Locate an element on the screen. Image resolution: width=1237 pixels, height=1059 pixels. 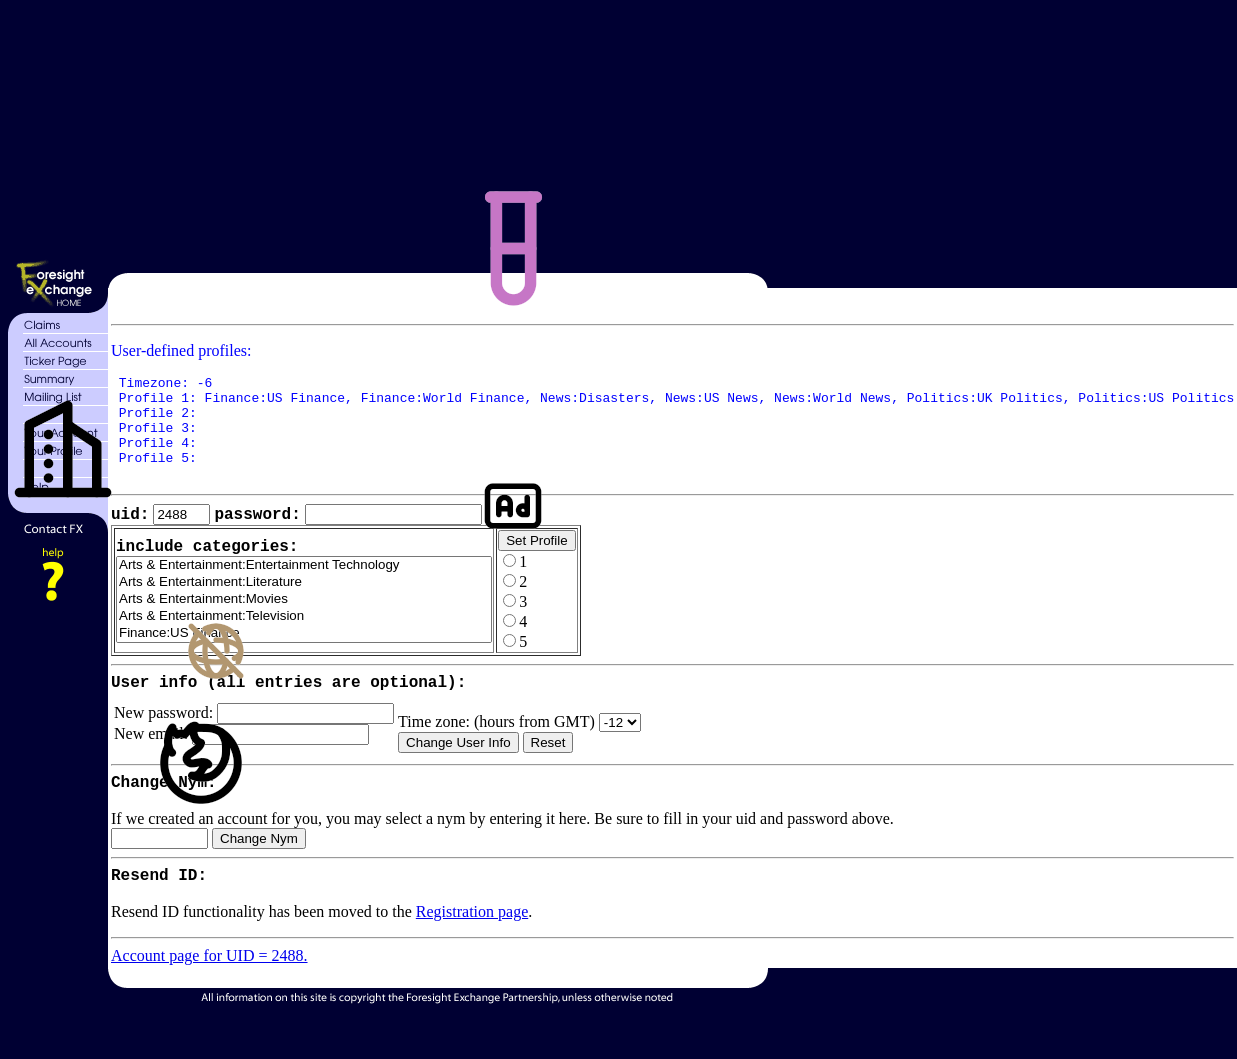
view corporate or business location is located at coordinates (63, 449).